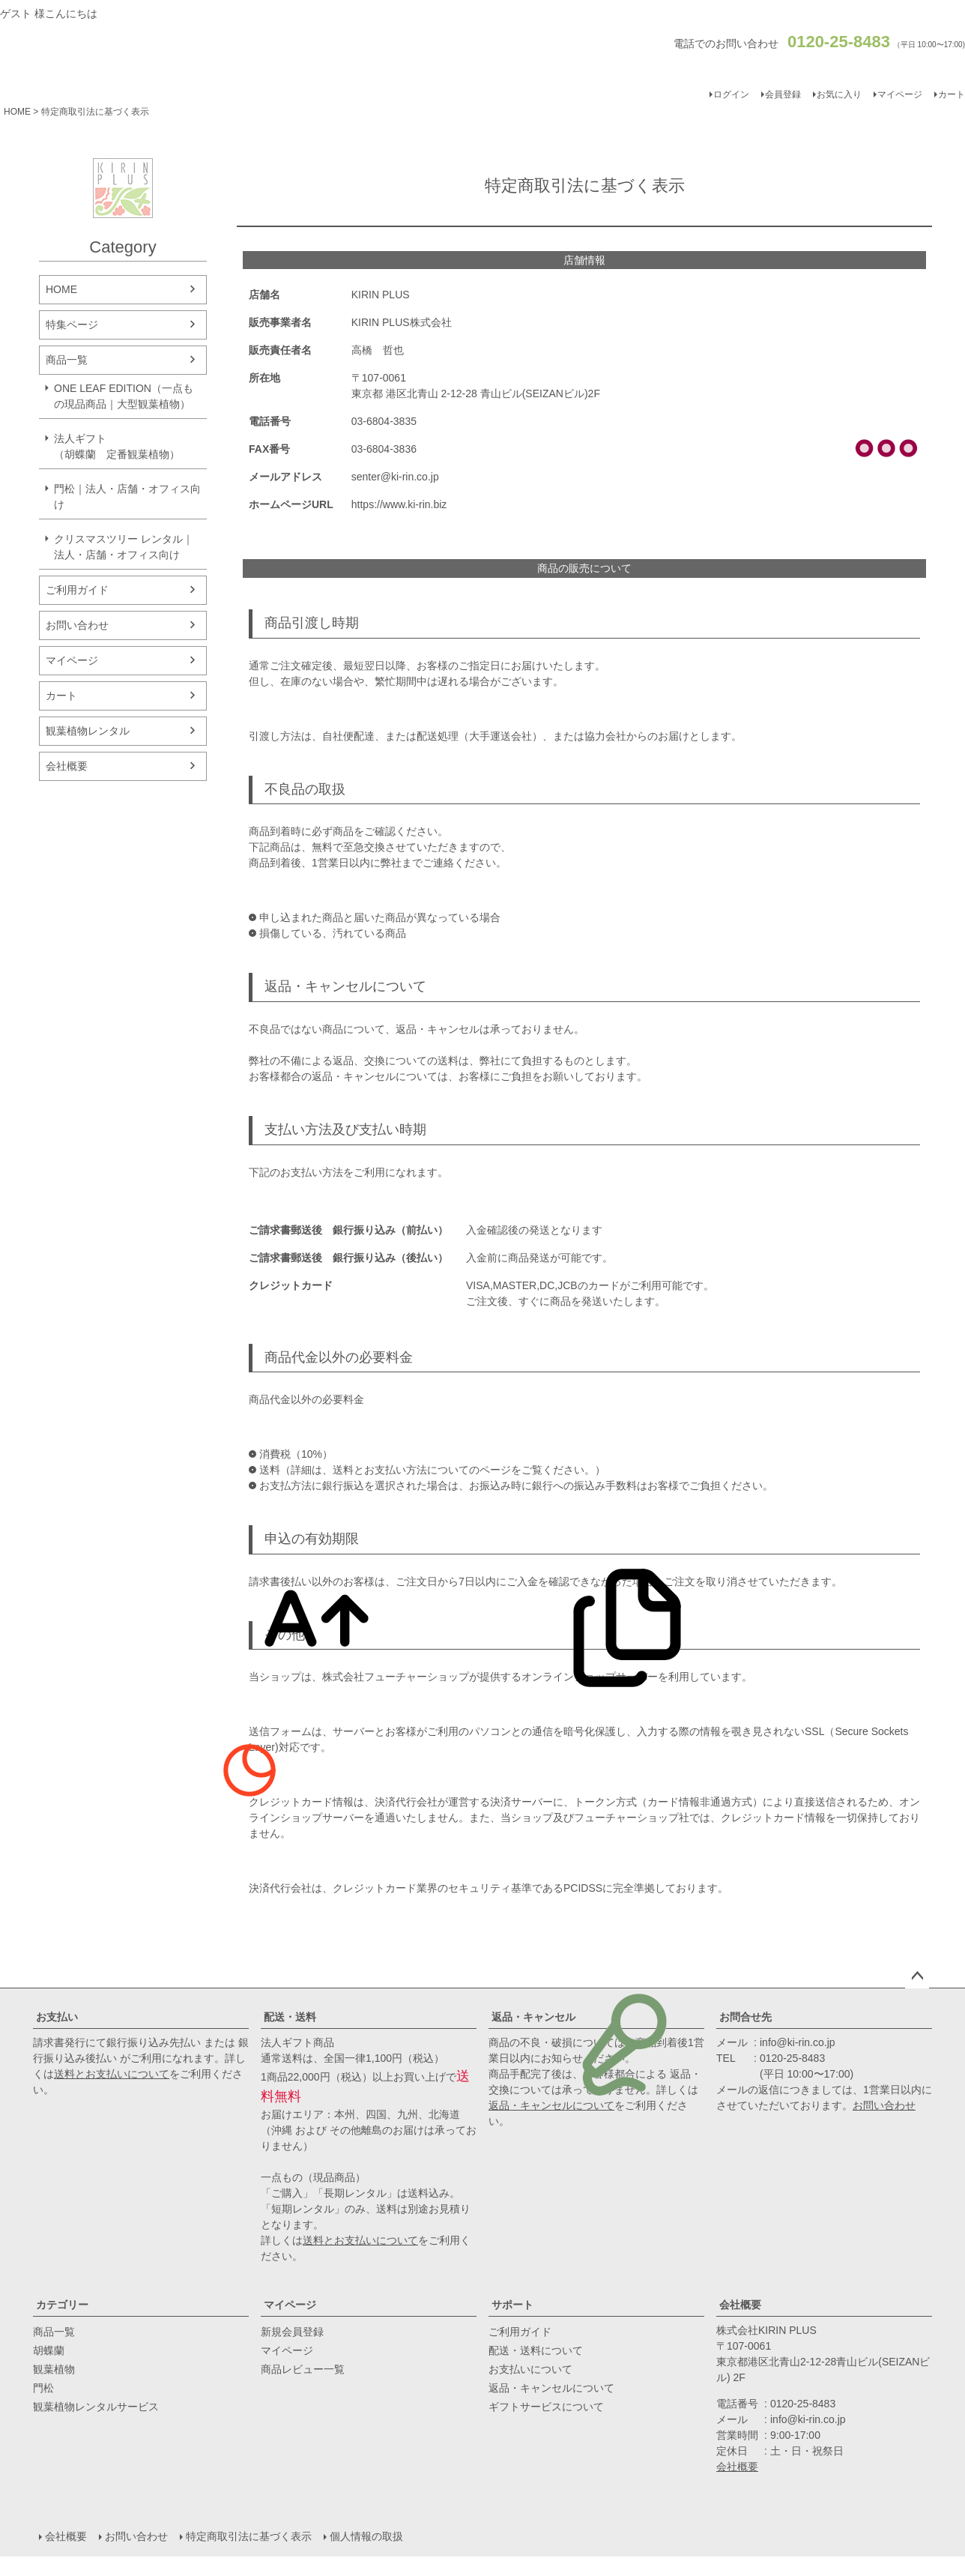 The width and height of the screenshot is (965, 2576). What do you see at coordinates (627, 1628) in the screenshot?
I see `view multiple files or documents` at bounding box center [627, 1628].